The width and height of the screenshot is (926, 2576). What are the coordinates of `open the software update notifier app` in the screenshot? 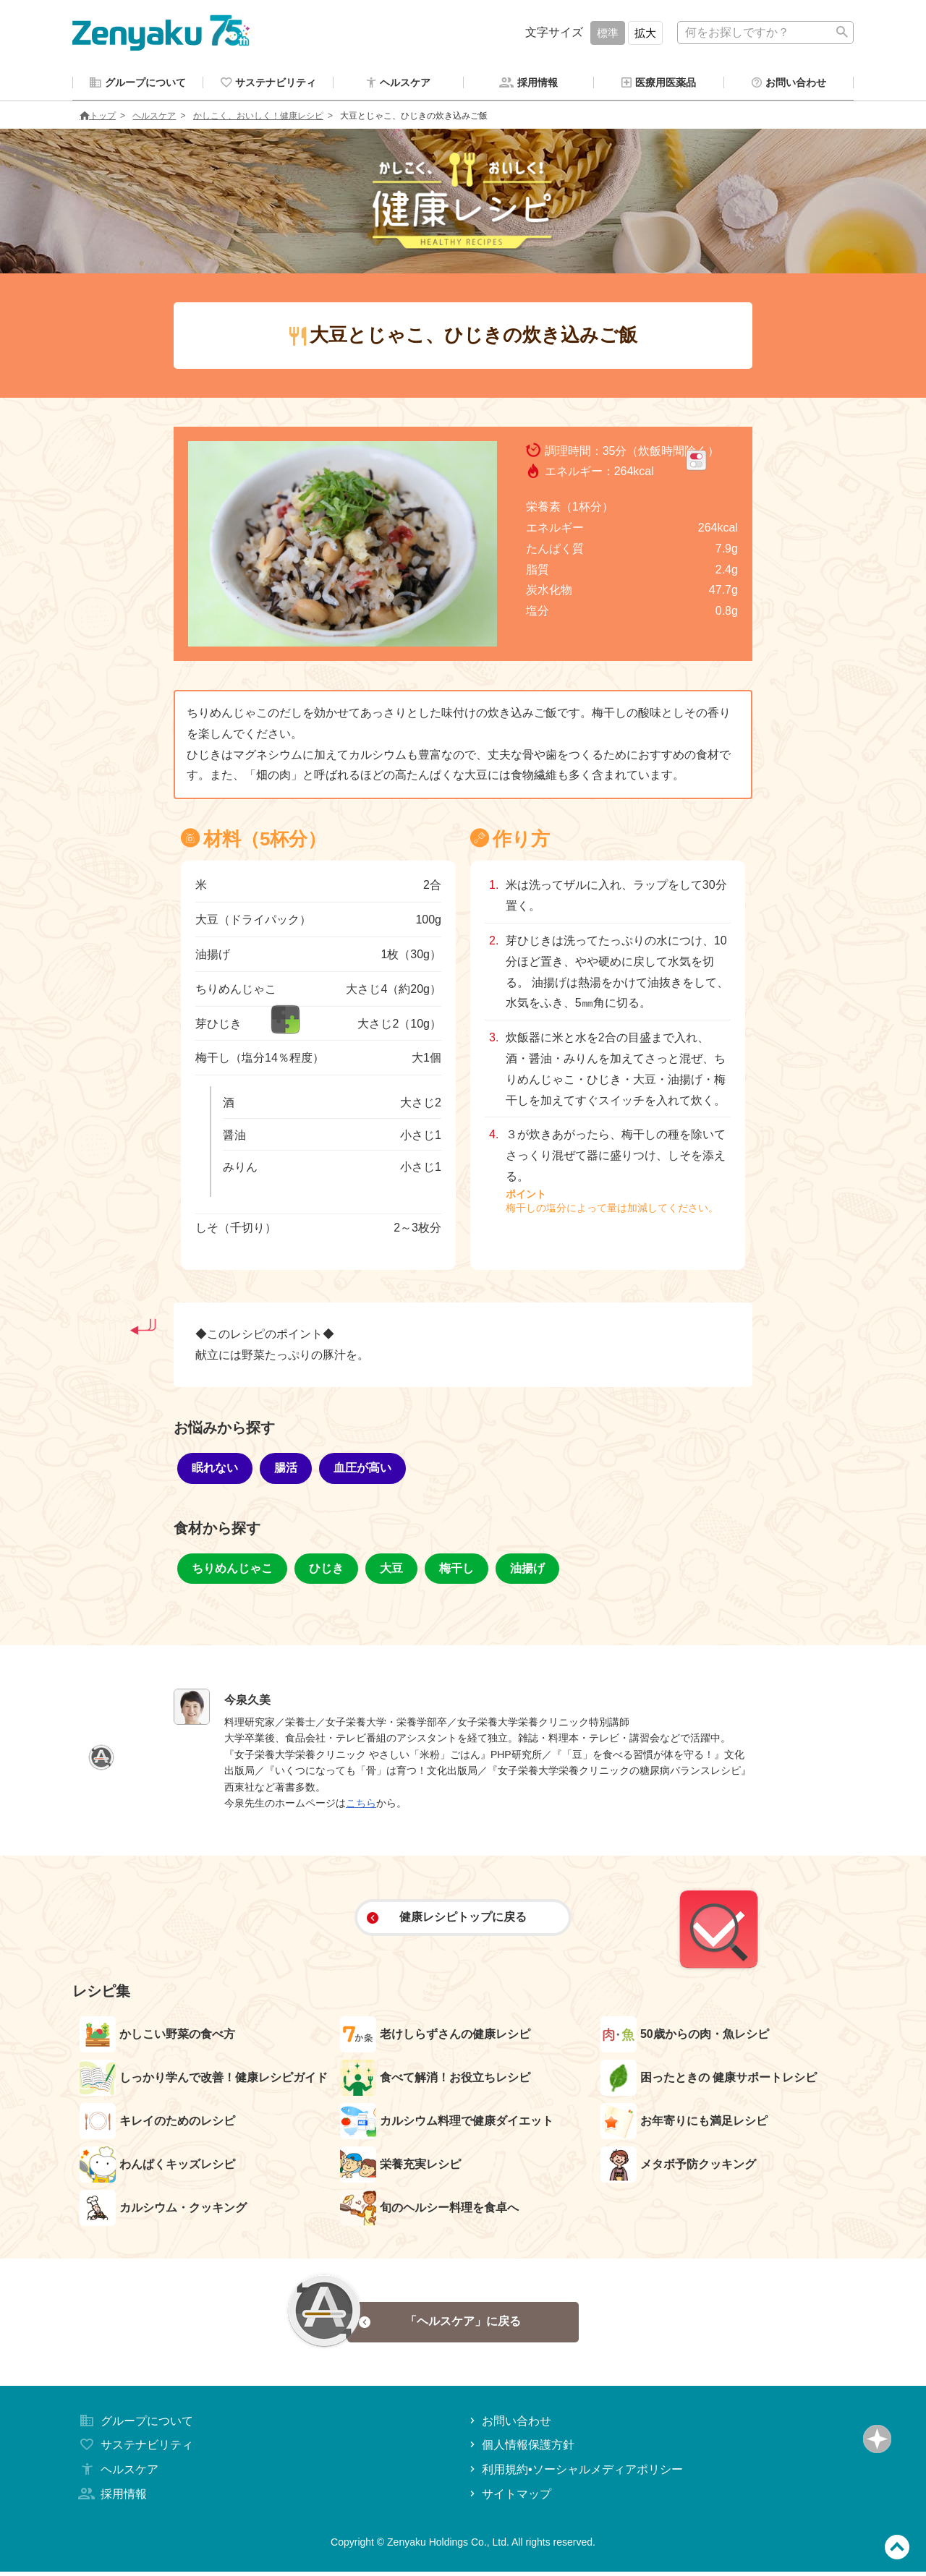 It's located at (101, 1757).